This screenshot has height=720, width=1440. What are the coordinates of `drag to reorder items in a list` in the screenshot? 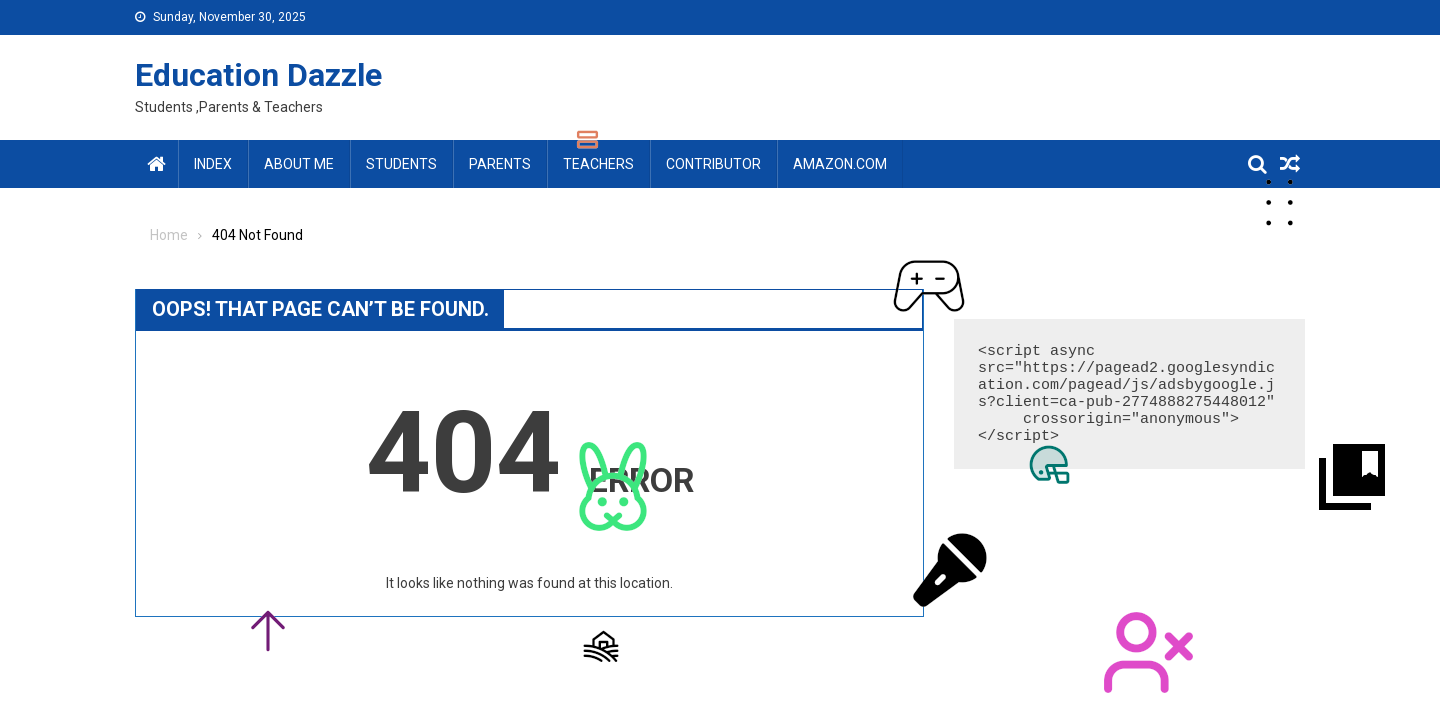 It's located at (1279, 202).